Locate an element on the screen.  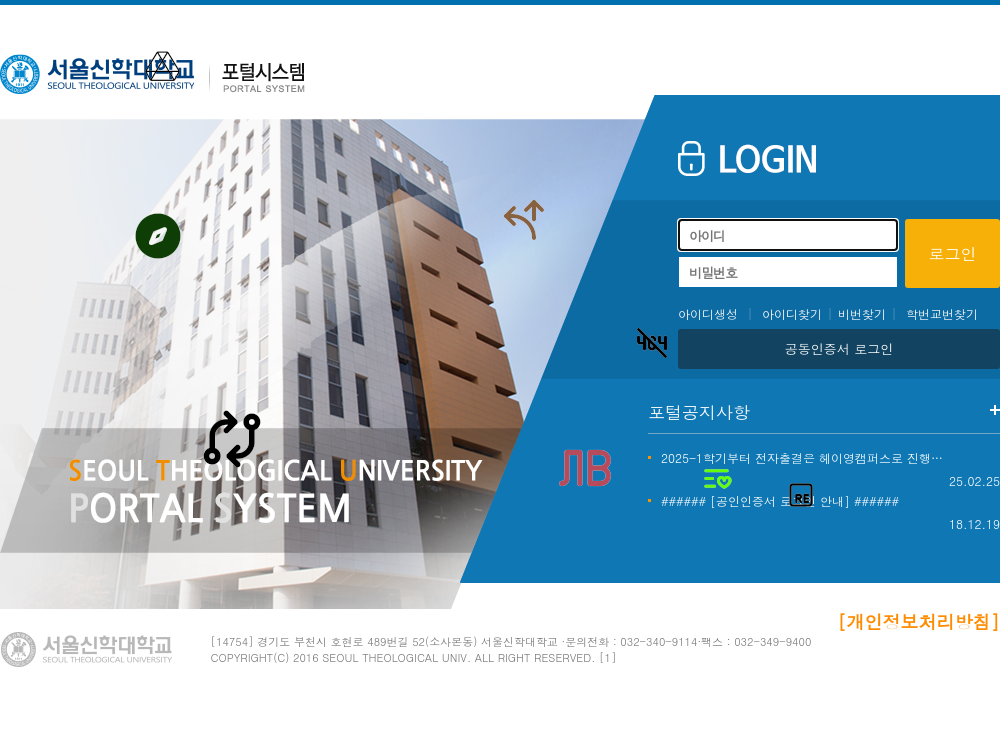
indicates 404 error detection is disabled is located at coordinates (652, 343).